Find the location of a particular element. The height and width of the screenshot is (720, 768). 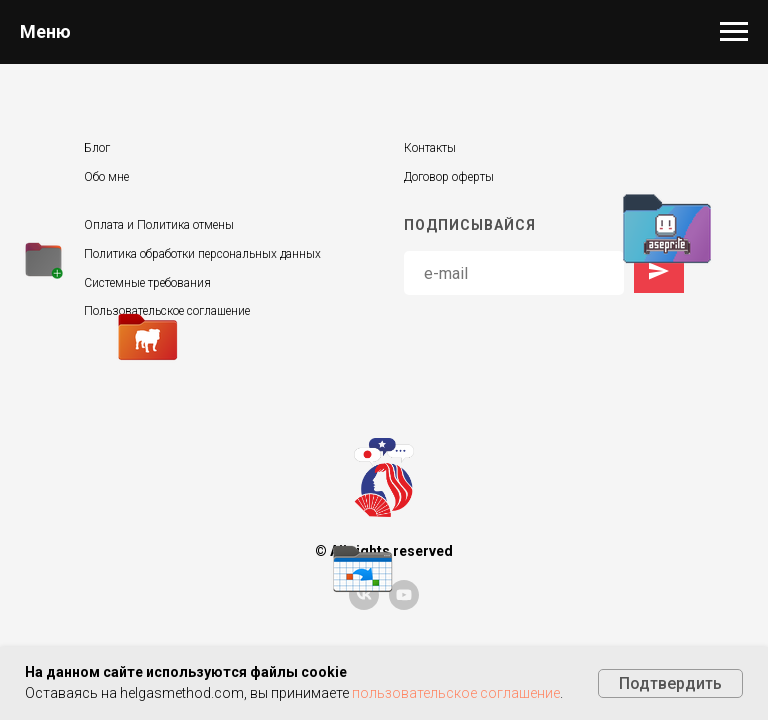

open bullguard antivirus folder is located at coordinates (147, 338).